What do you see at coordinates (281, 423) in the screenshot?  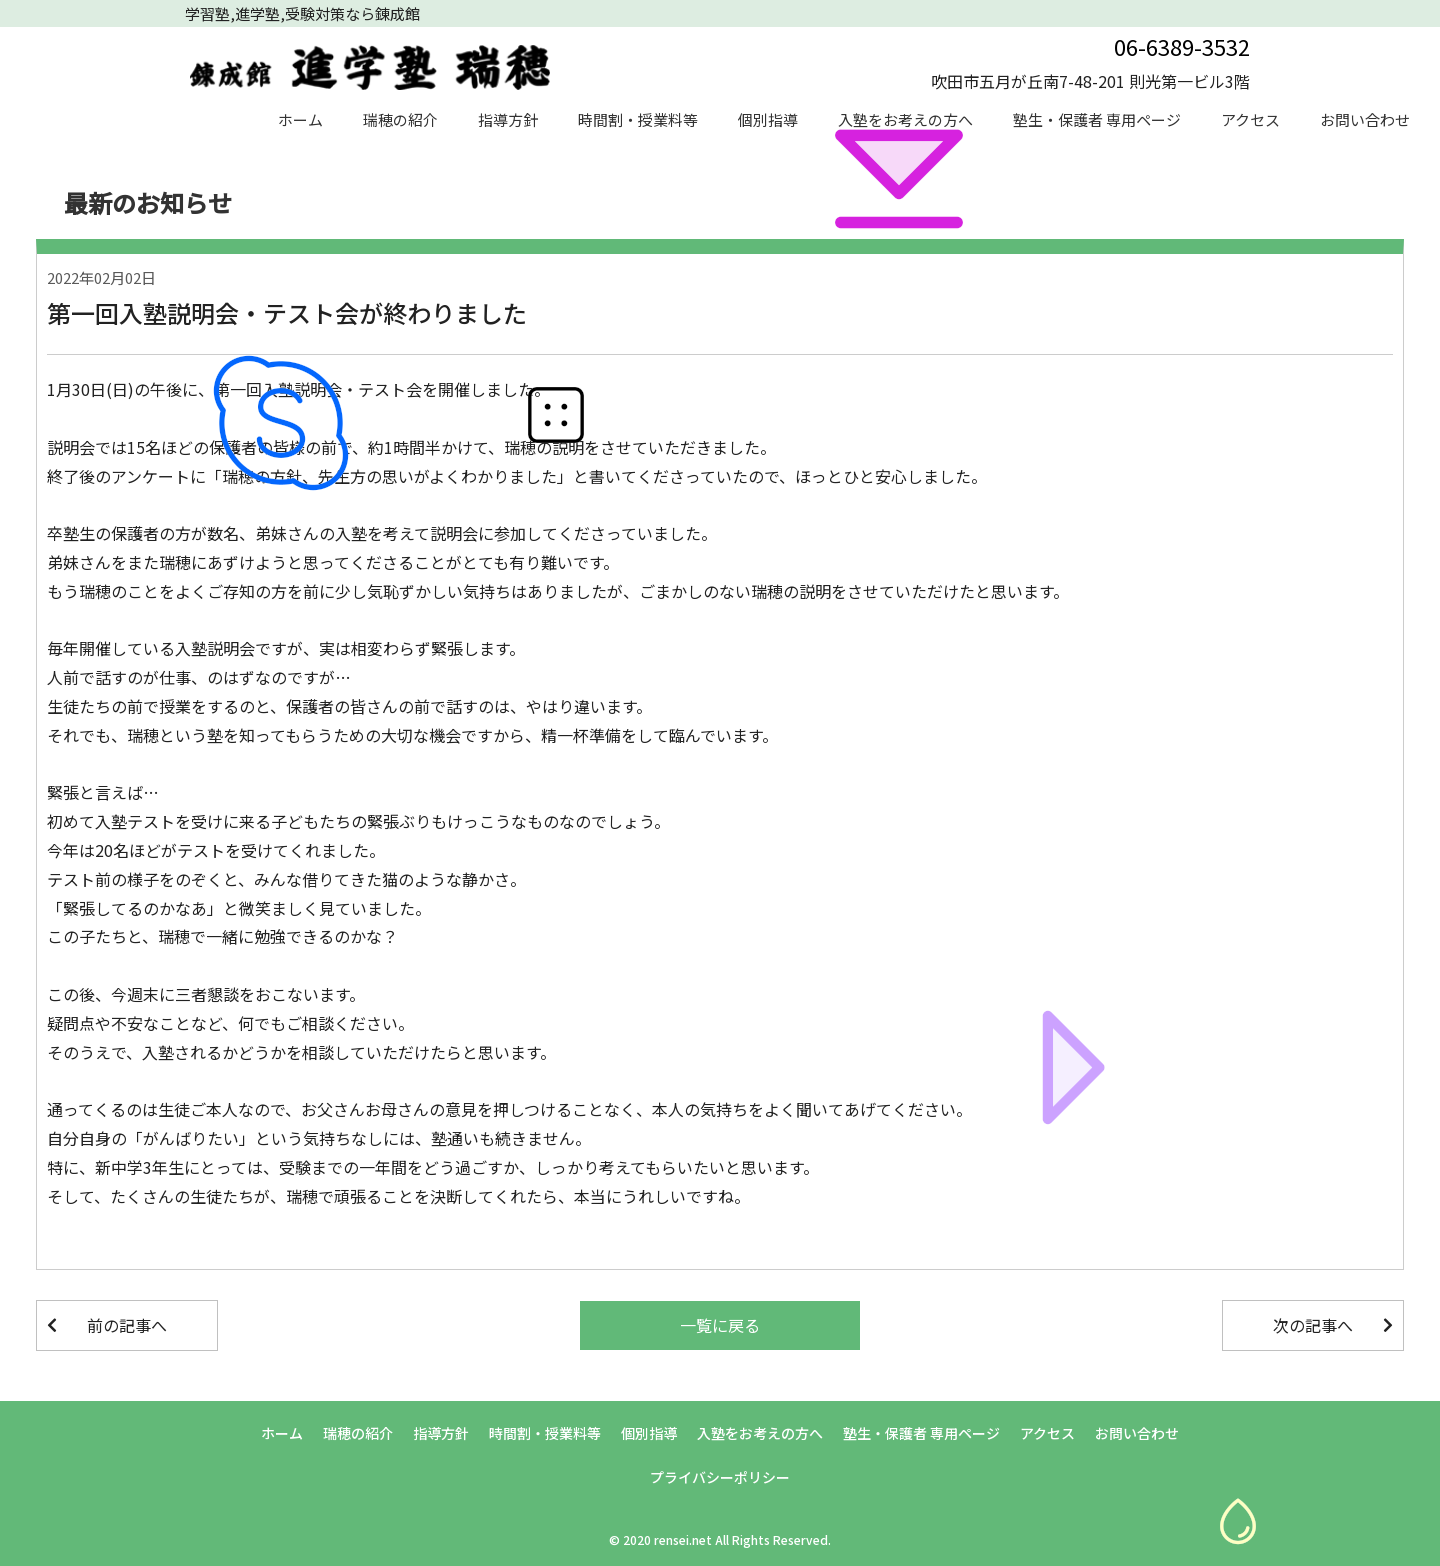 I see `open skype app` at bounding box center [281, 423].